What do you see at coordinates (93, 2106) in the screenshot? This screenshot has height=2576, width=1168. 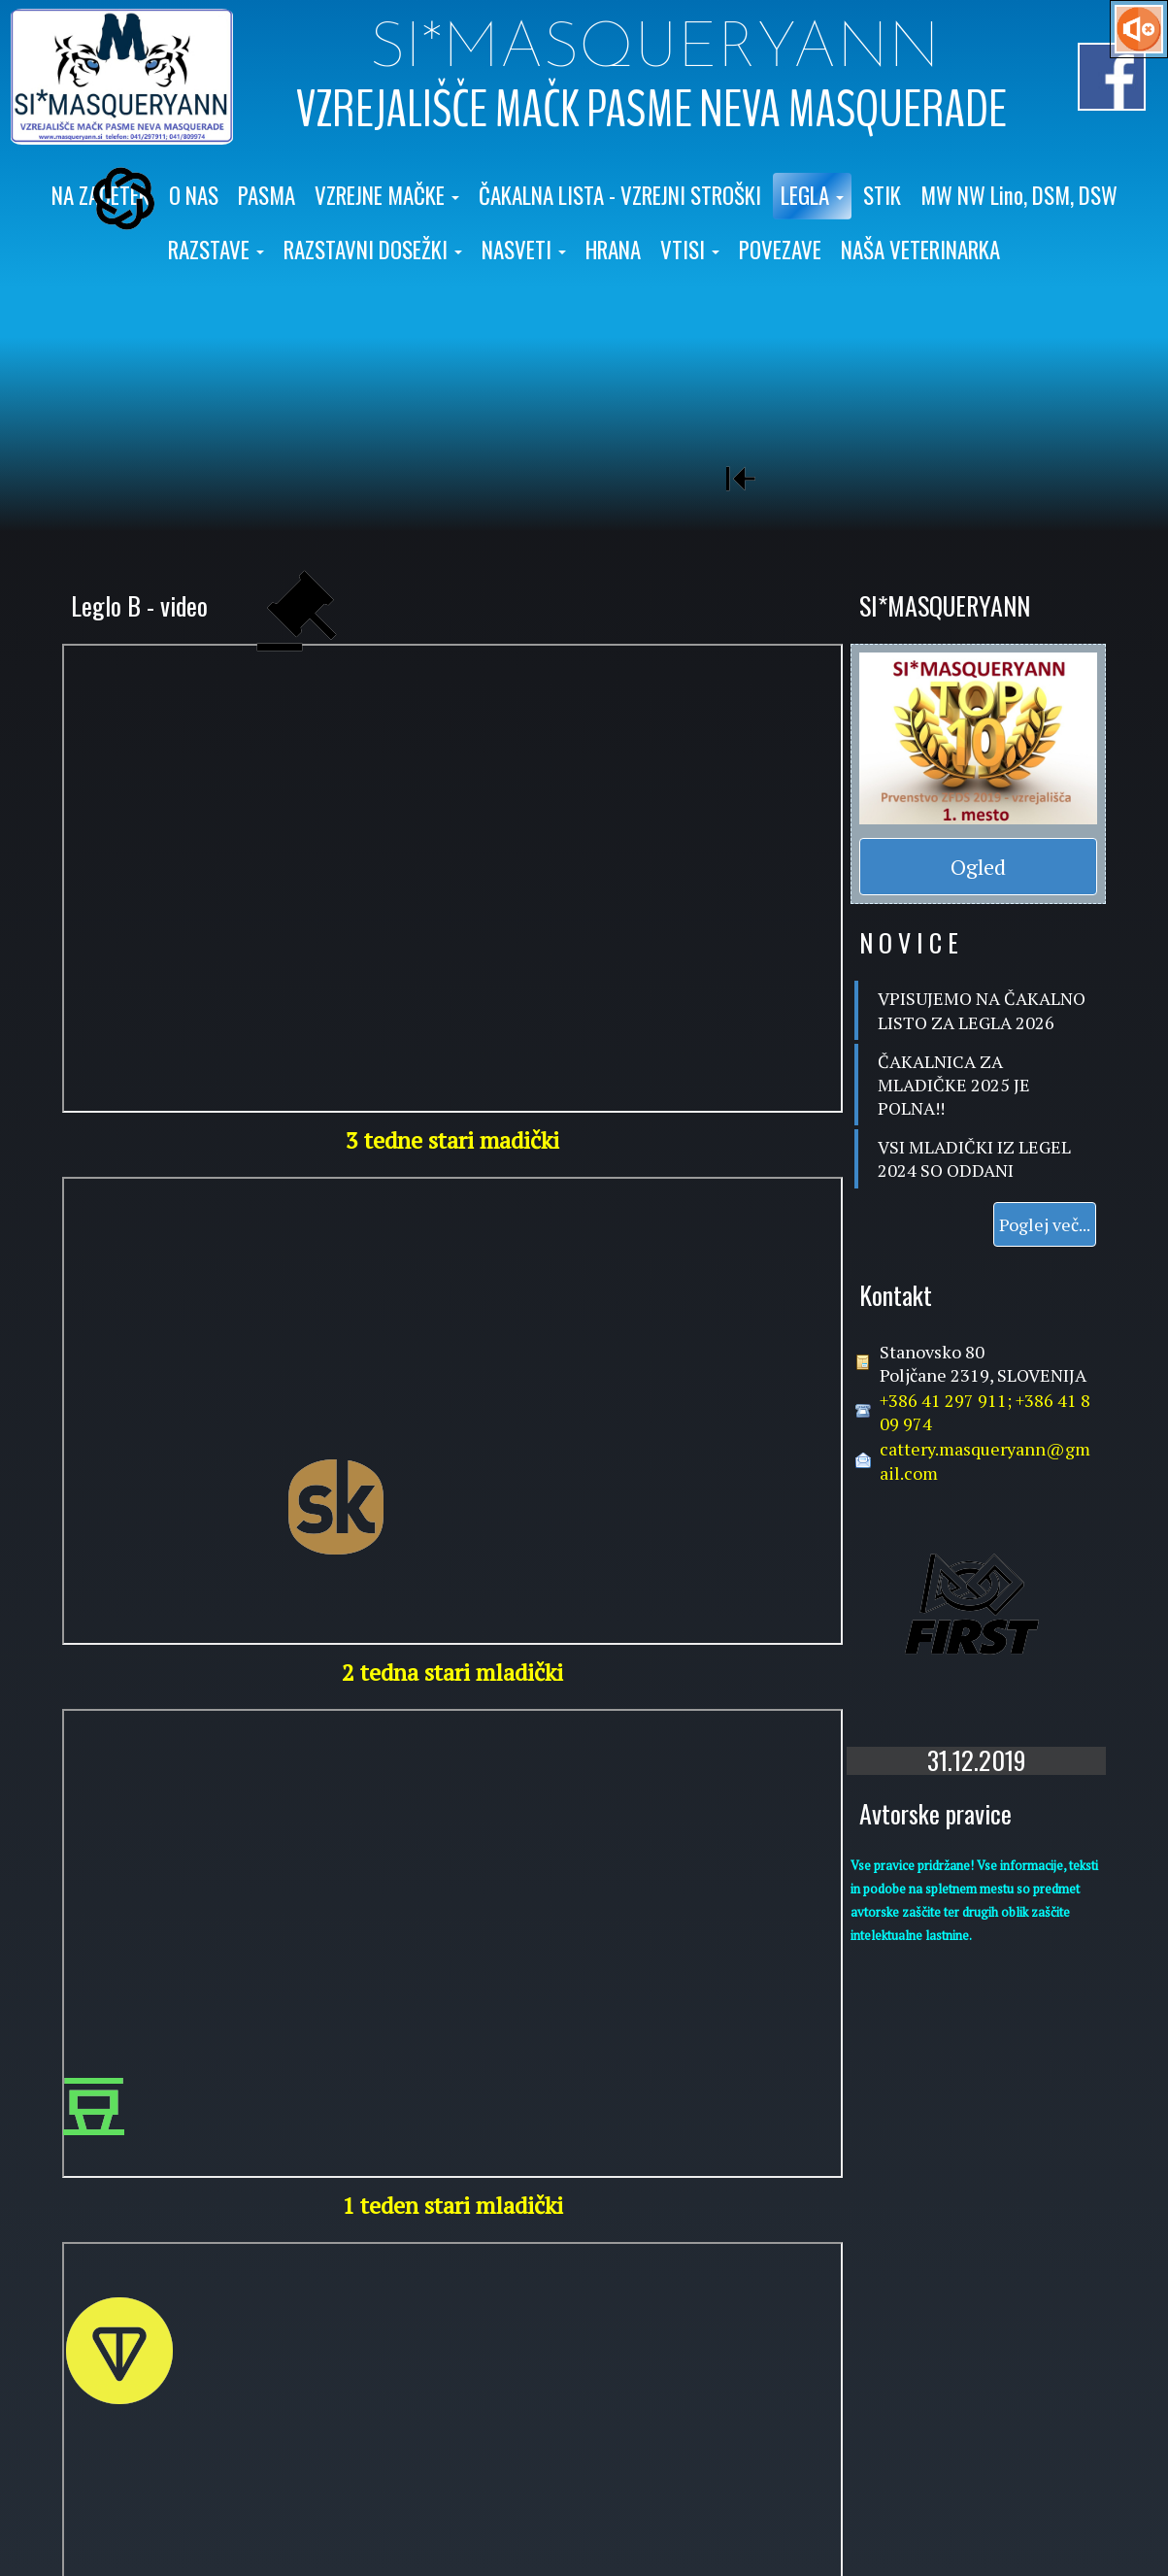 I see `open the Douban app` at bounding box center [93, 2106].